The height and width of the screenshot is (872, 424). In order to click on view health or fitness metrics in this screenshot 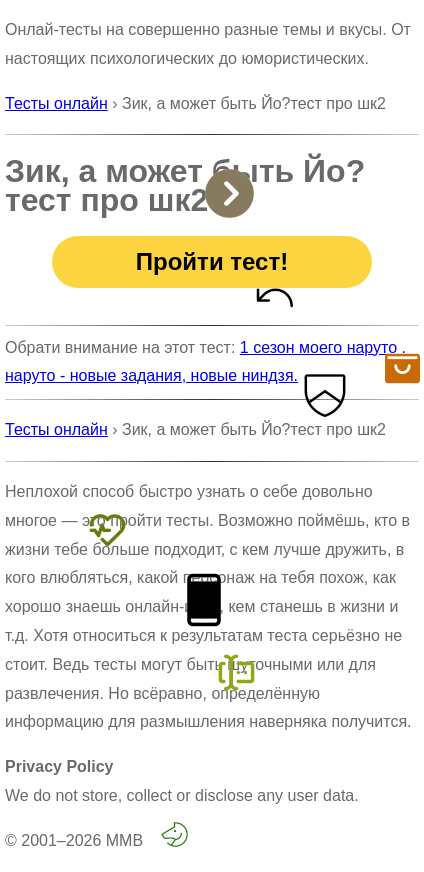, I will do `click(107, 528)`.